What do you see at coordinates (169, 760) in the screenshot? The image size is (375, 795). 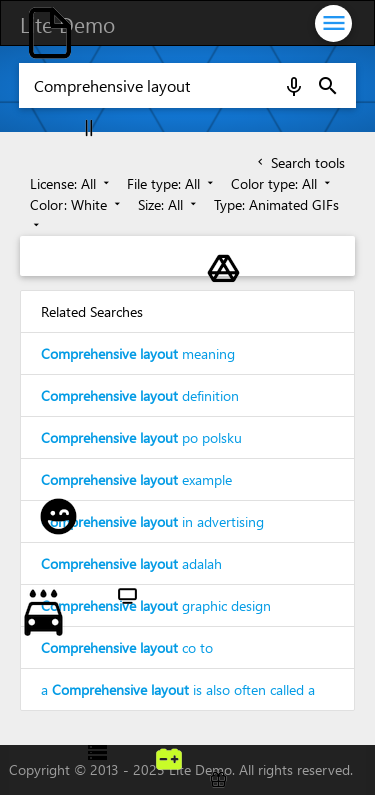 I see `check vehicle battery status` at bounding box center [169, 760].